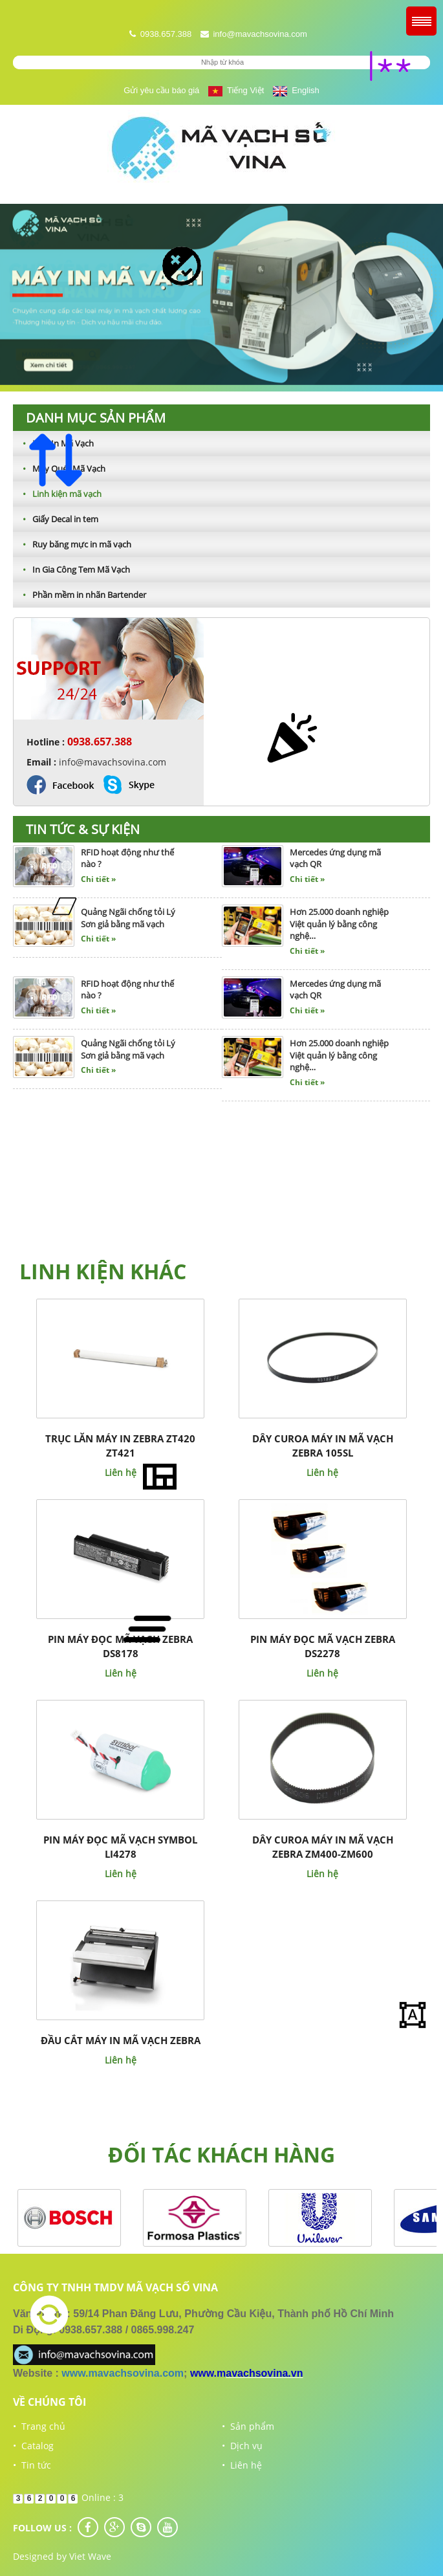 The height and width of the screenshot is (2576, 443). Describe the element at coordinates (64, 906) in the screenshot. I see `insert a parallelogram shape` at that location.